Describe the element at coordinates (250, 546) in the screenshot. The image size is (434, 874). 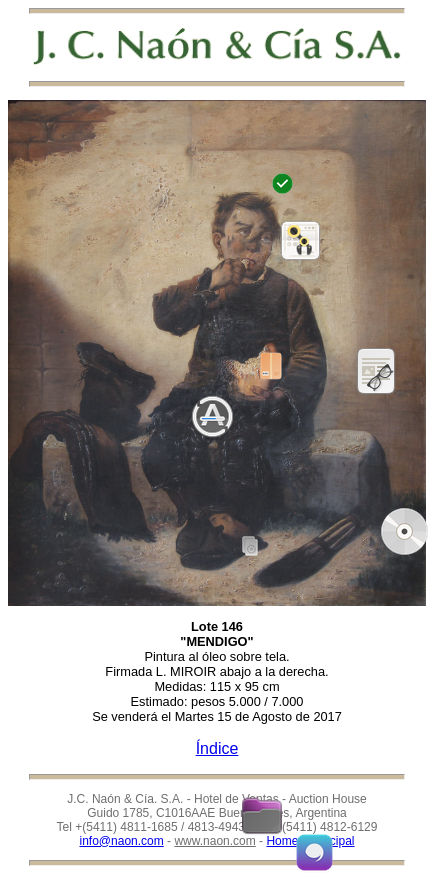
I see `access multiple disk drives or storage devices` at that location.